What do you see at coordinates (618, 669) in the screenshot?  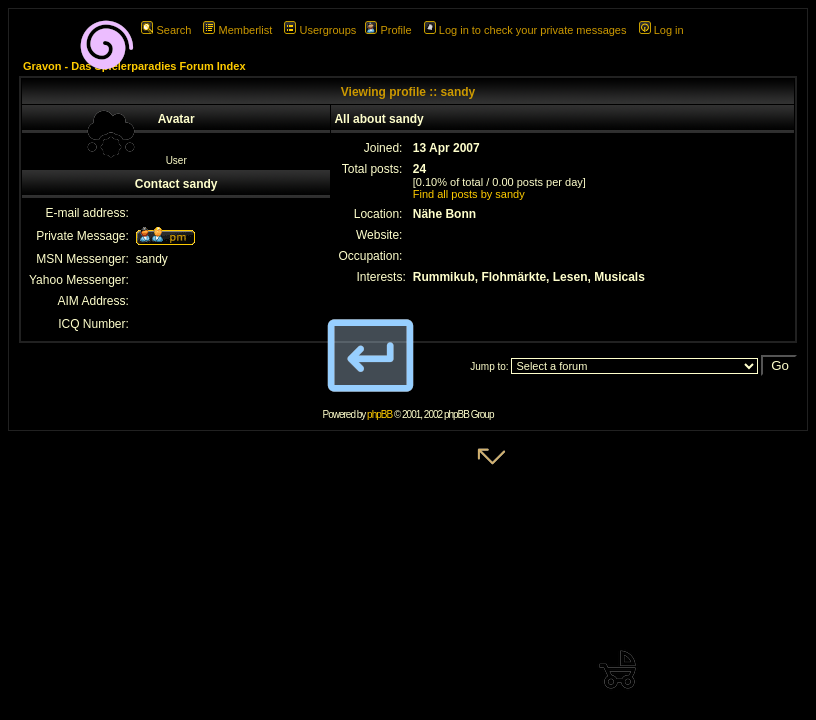 I see `indicates child-friendly or family-friendly location` at bounding box center [618, 669].